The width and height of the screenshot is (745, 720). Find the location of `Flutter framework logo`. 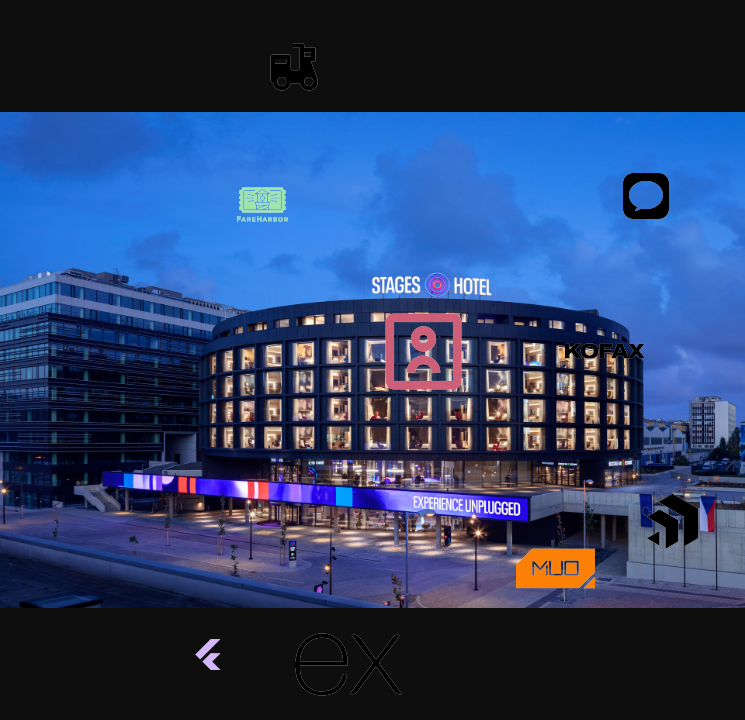

Flutter framework logo is located at coordinates (208, 654).